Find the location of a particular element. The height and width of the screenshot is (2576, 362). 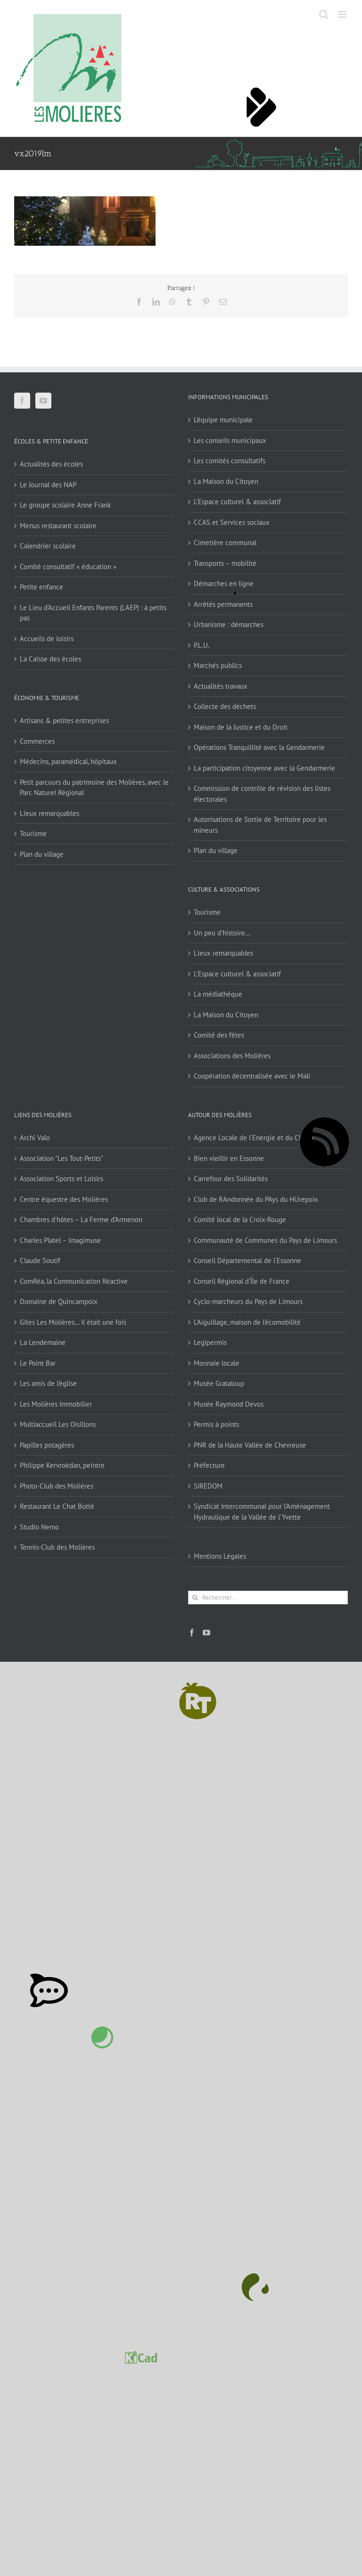

visit hearthis.at music streaming platform is located at coordinates (324, 1142).